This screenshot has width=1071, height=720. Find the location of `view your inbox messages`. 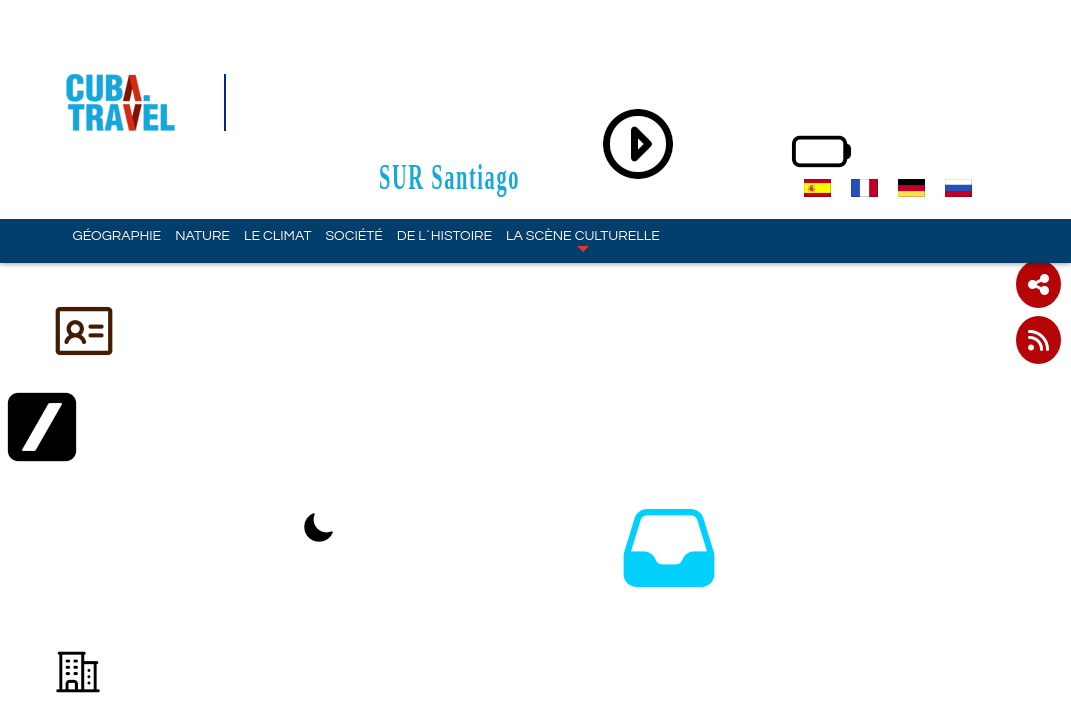

view your inbox messages is located at coordinates (669, 548).